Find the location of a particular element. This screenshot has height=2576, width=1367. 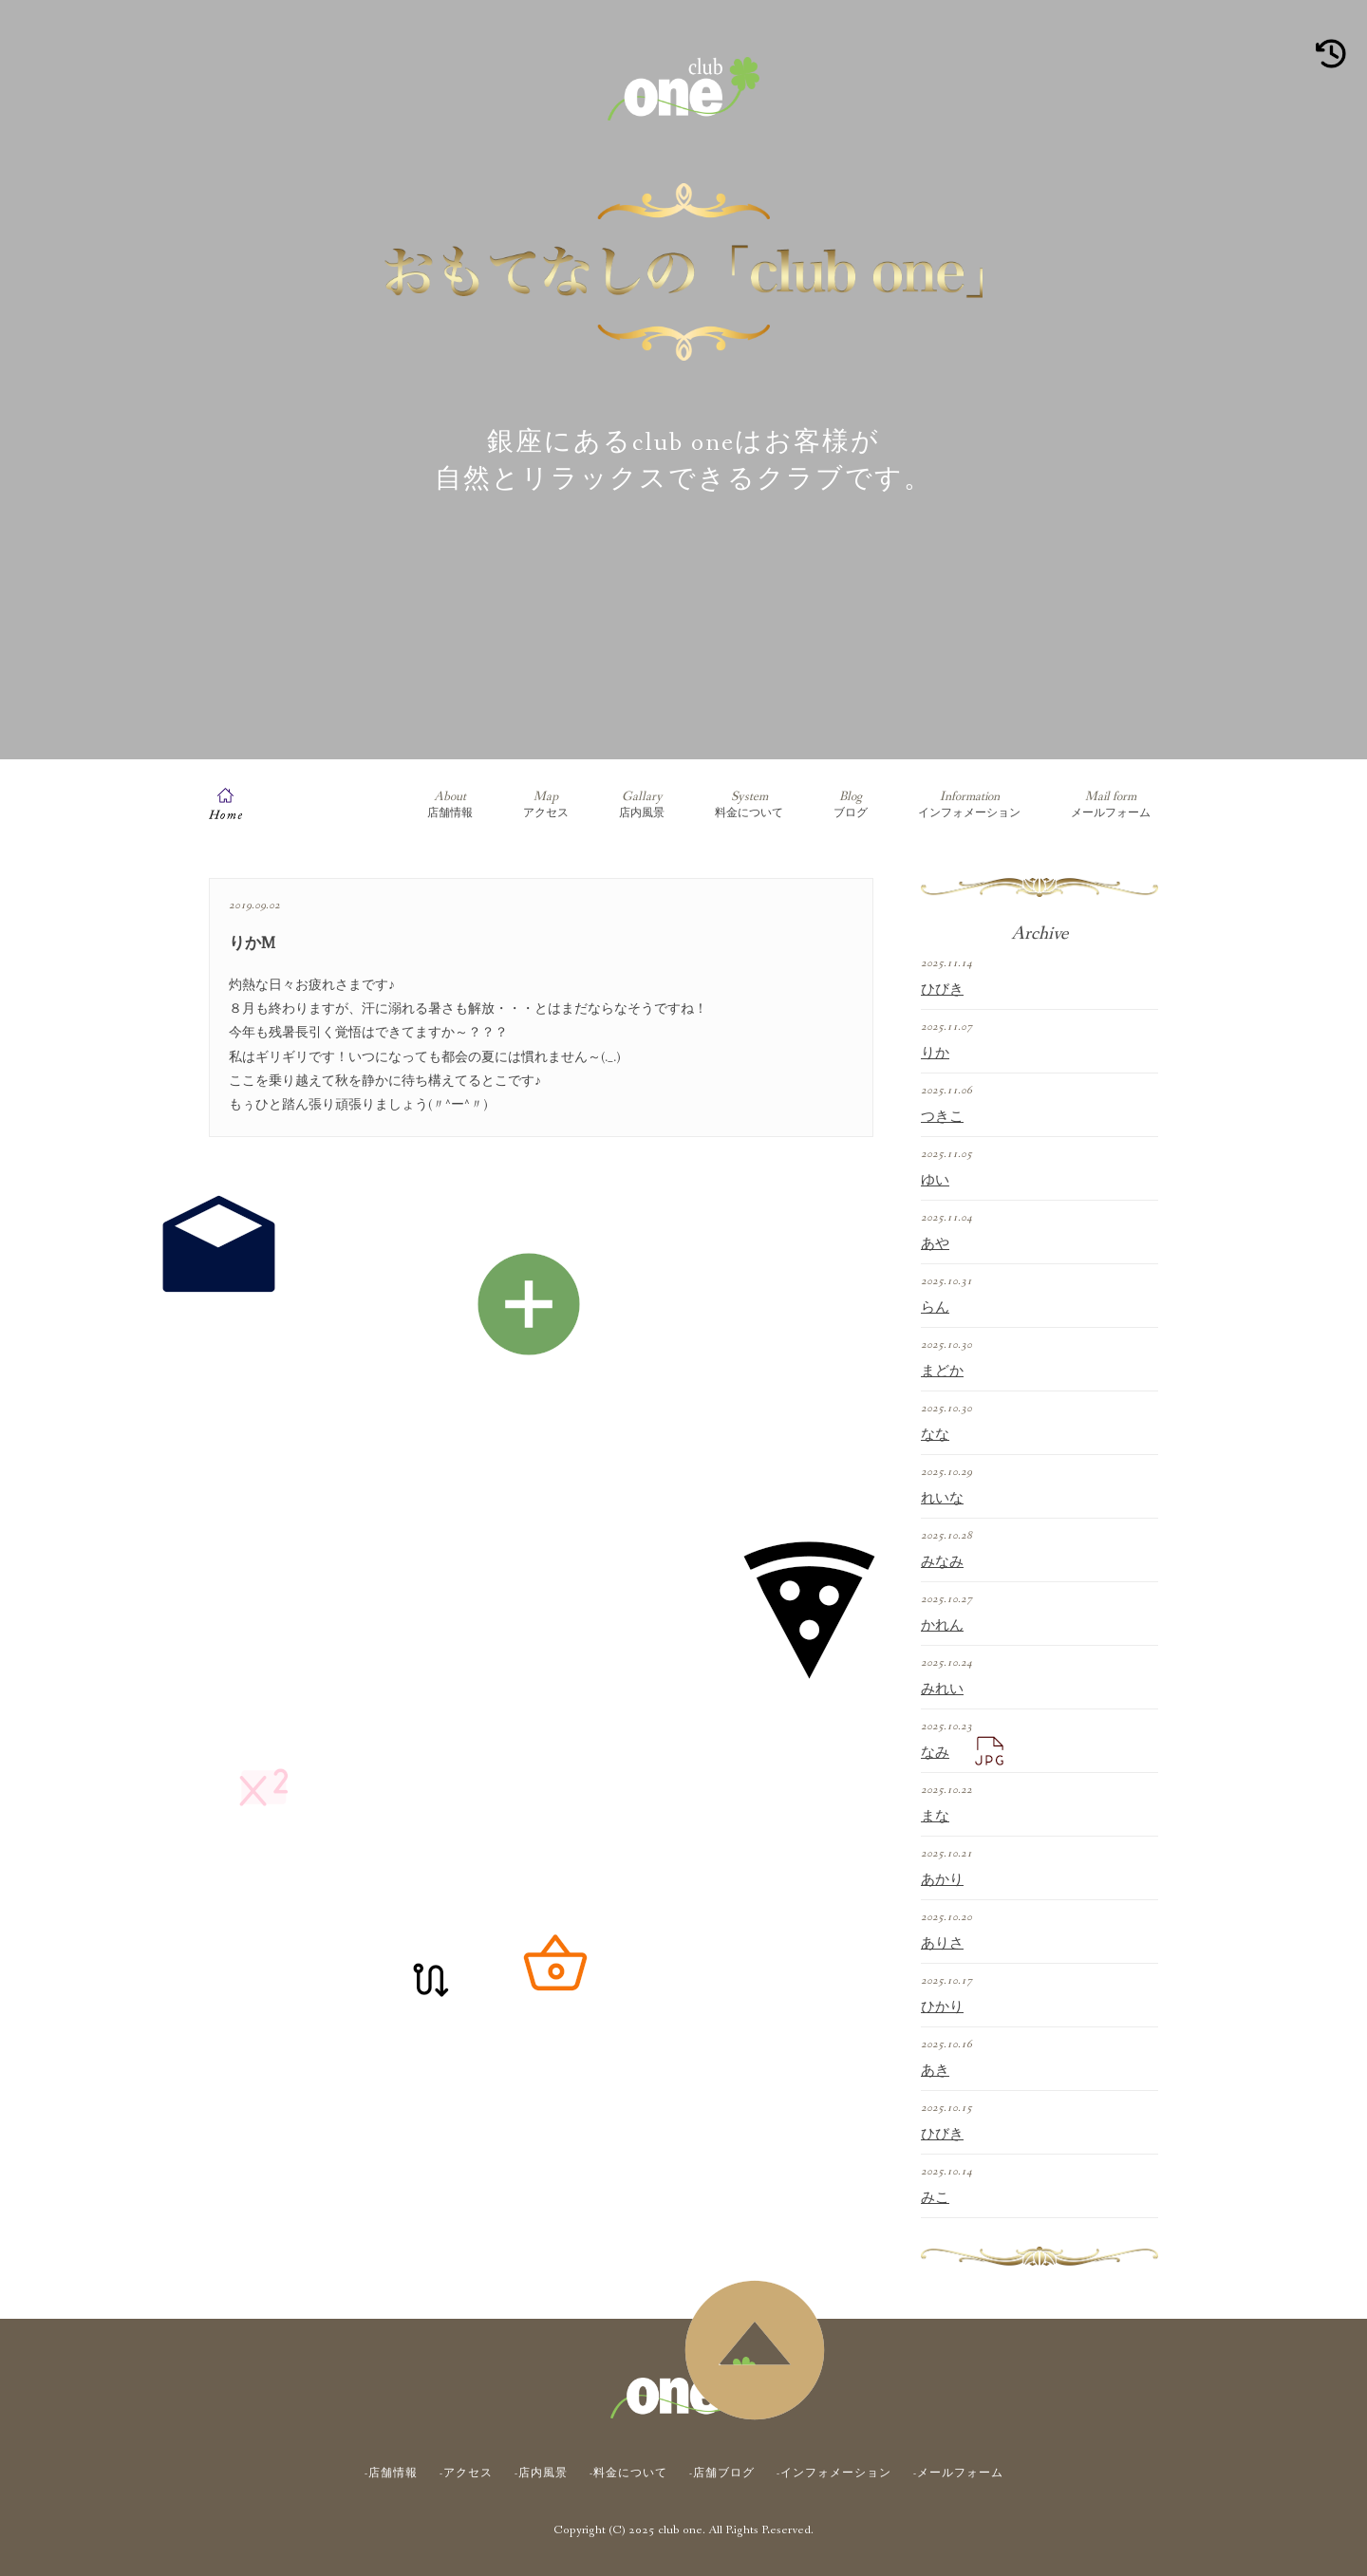

collapse an expanded section is located at coordinates (755, 2350).